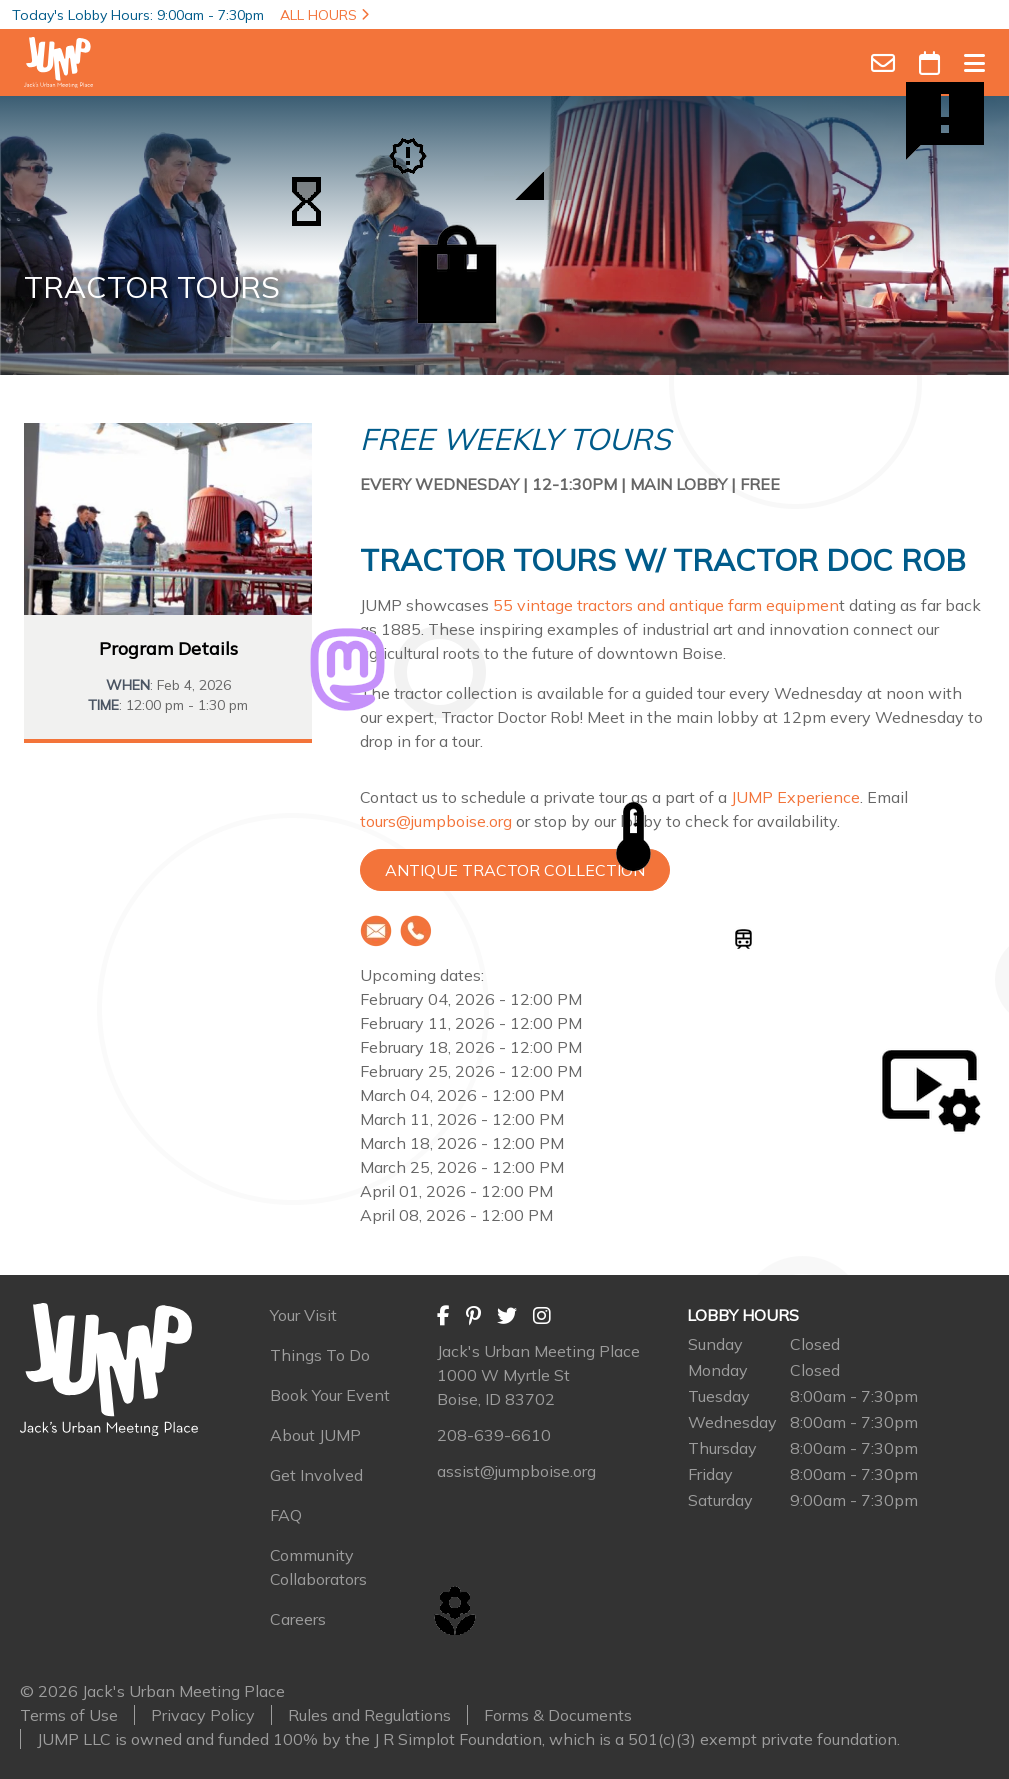  Describe the element at coordinates (543, 171) in the screenshot. I see `indicates weak cellular signal strength` at that location.